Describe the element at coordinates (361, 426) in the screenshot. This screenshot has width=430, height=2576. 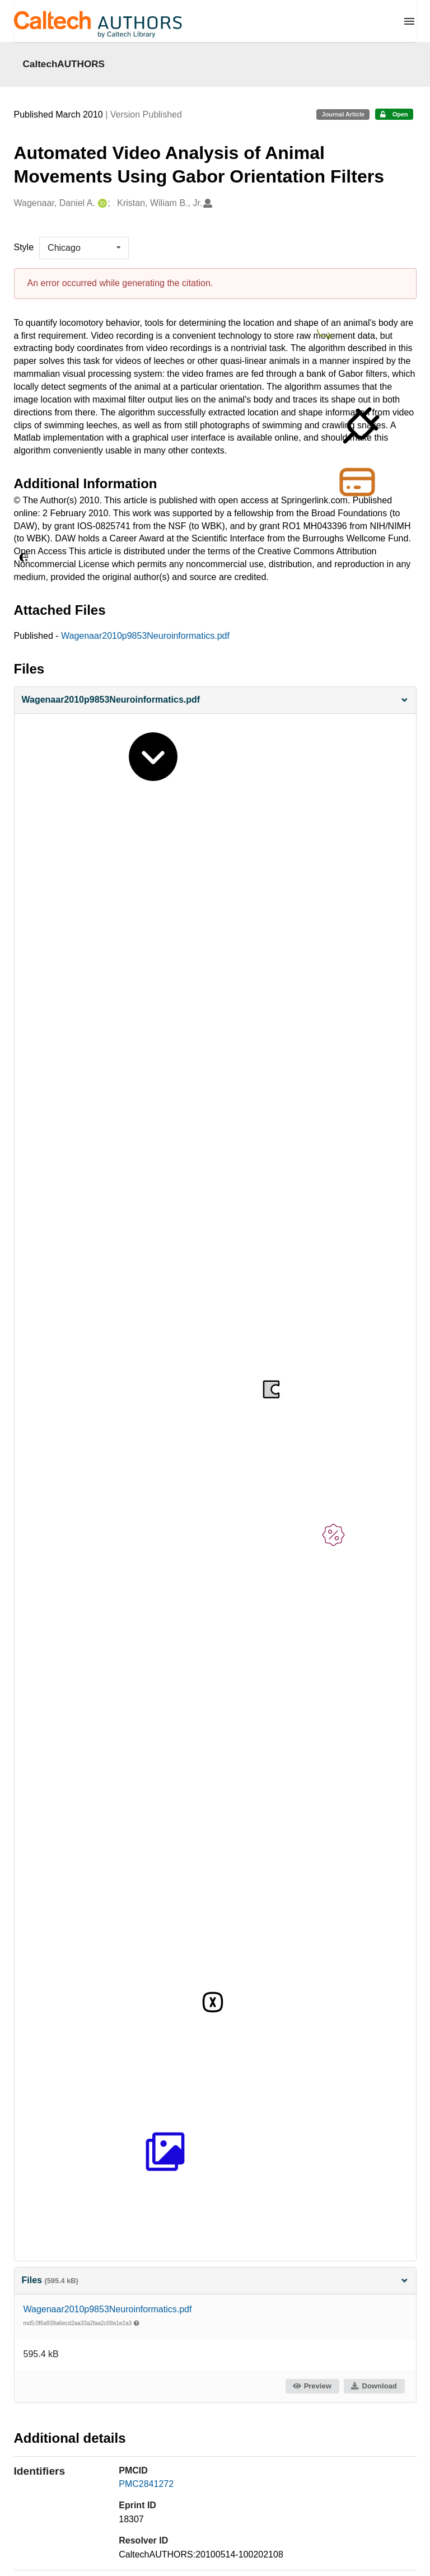
I see `connect to a power source` at that location.